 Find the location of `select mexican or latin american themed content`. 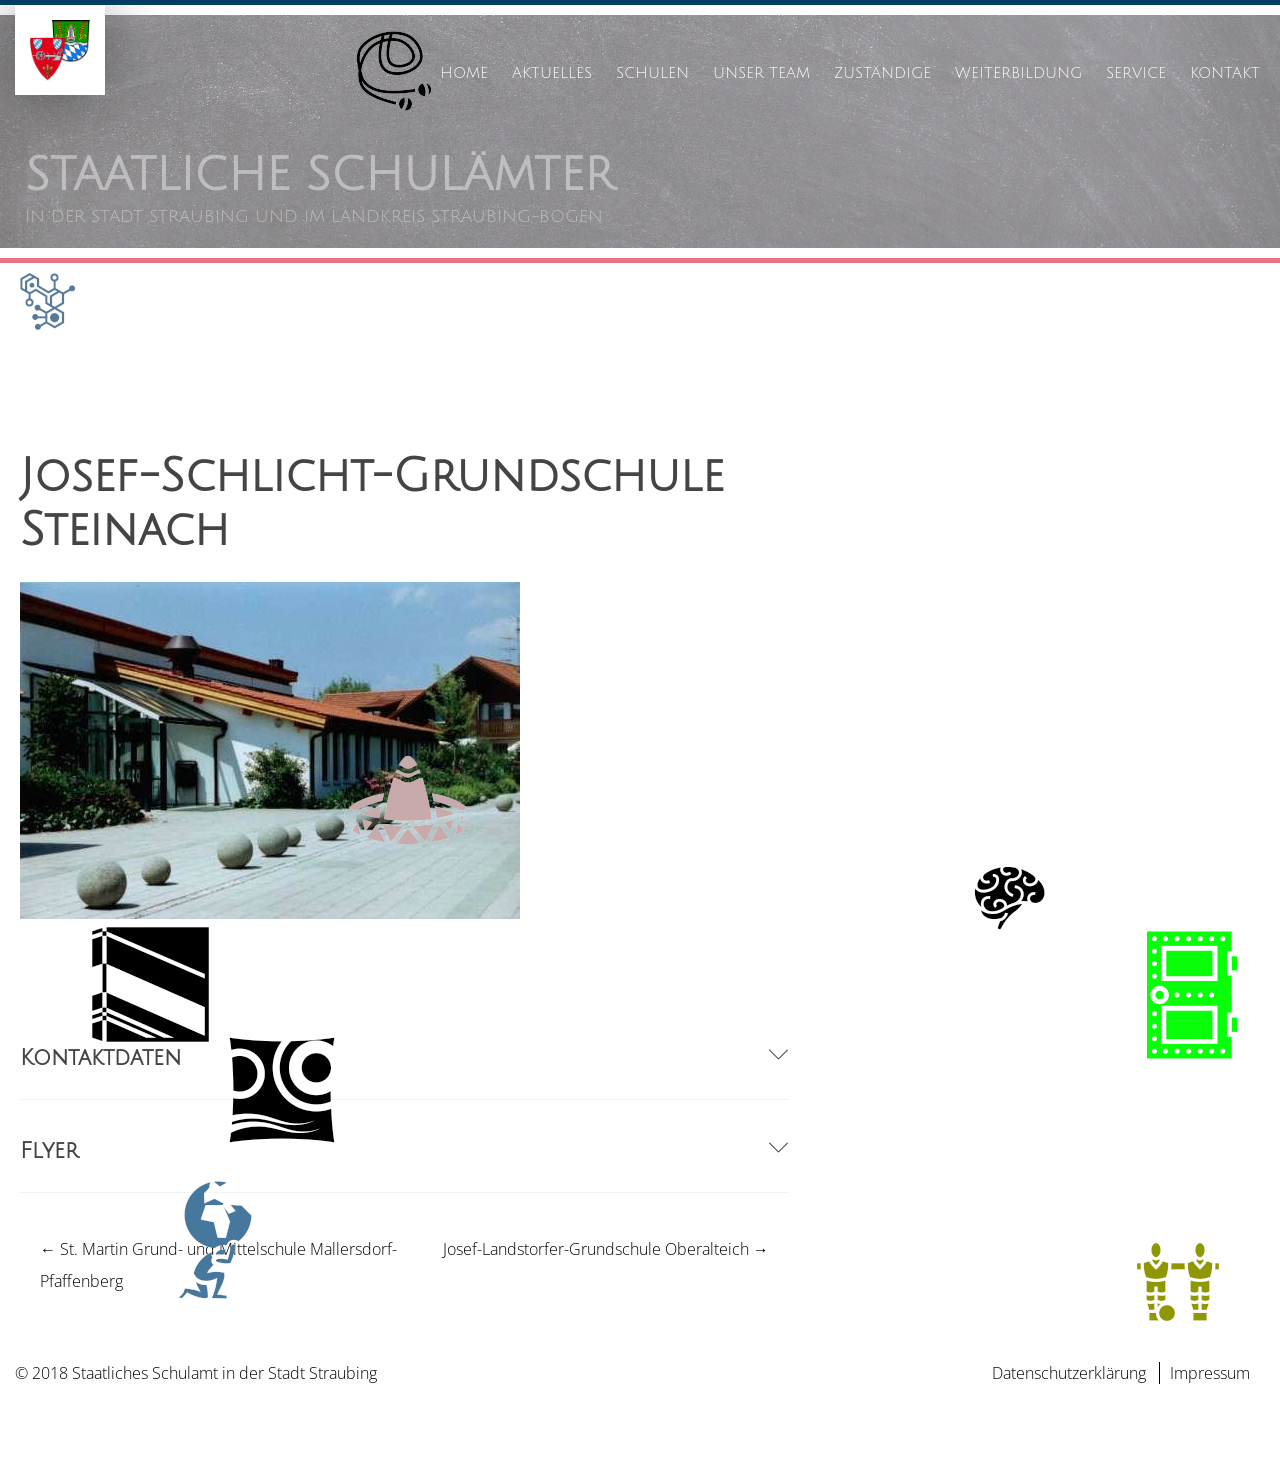

select mexican or latin american themed content is located at coordinates (408, 800).